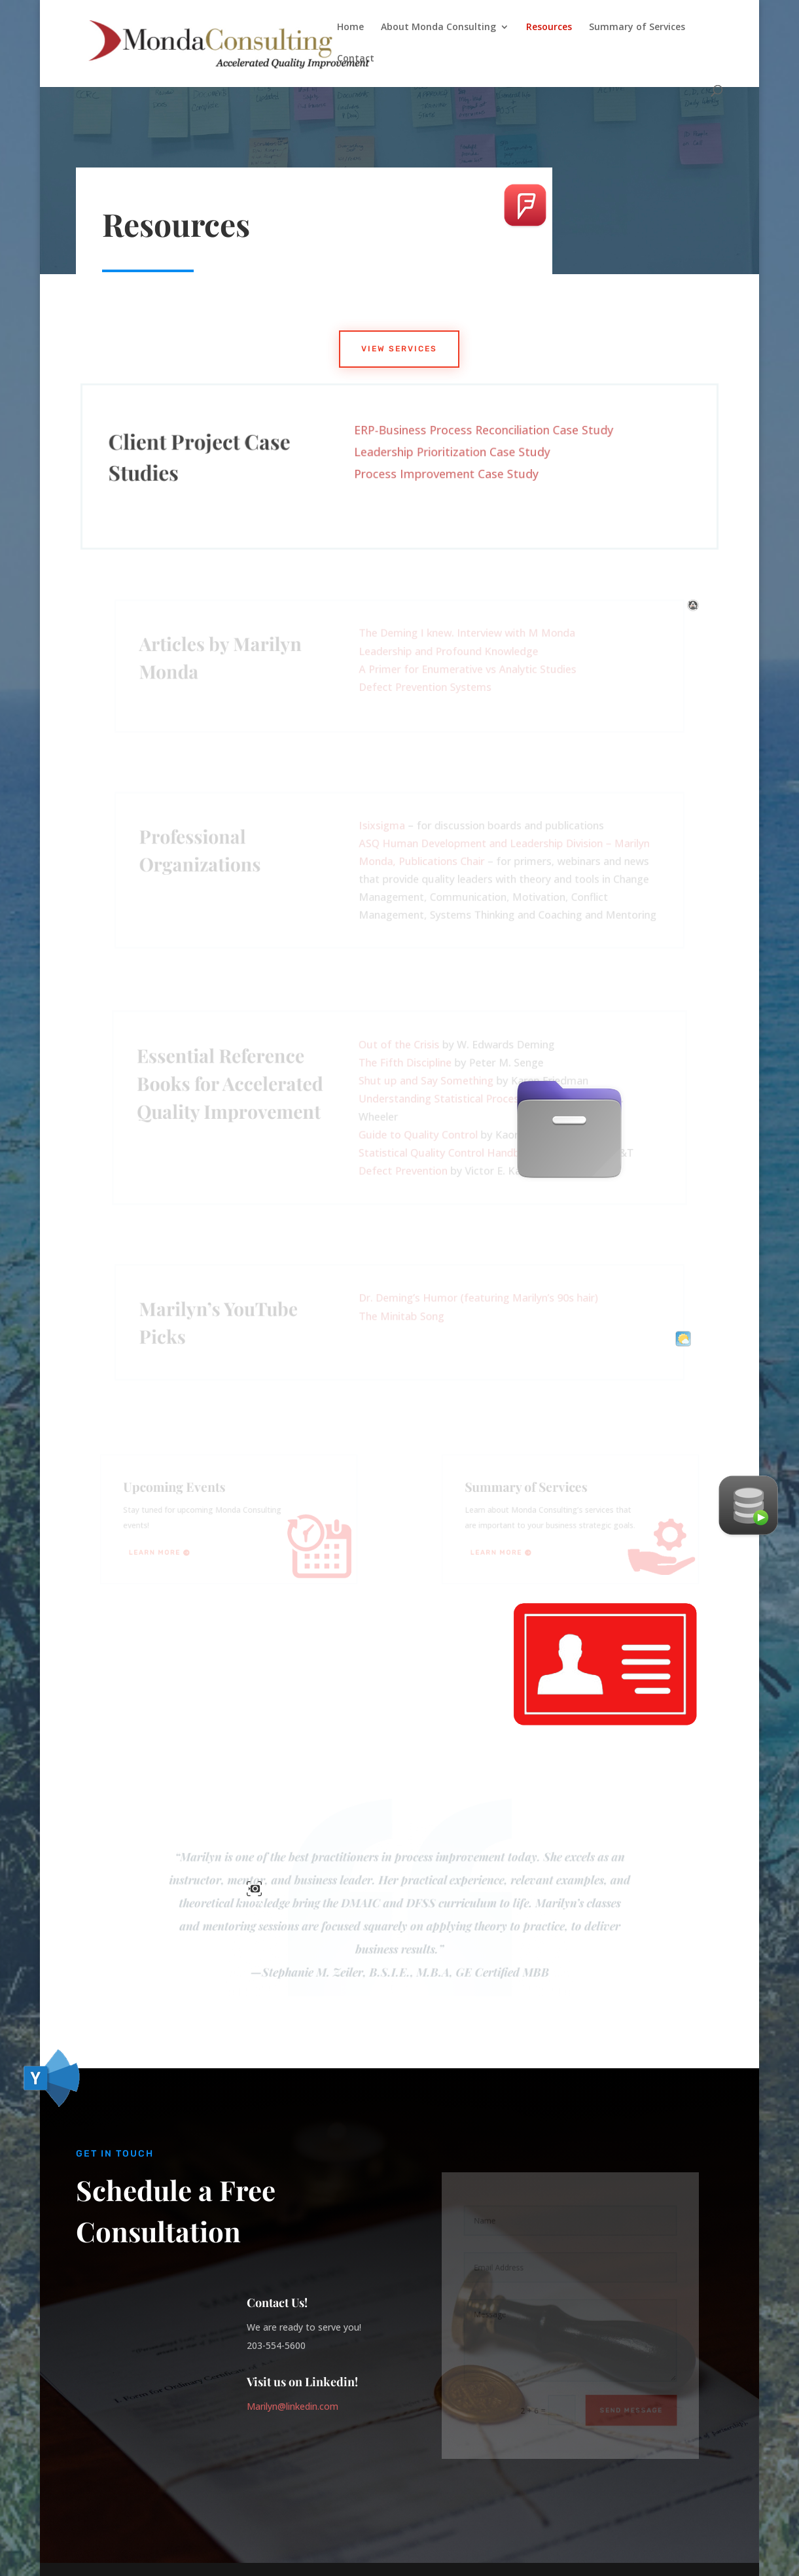 Image resolution: width=799 pixels, height=2576 pixels. I want to click on open Microsoft Yammer app, so click(52, 2078).